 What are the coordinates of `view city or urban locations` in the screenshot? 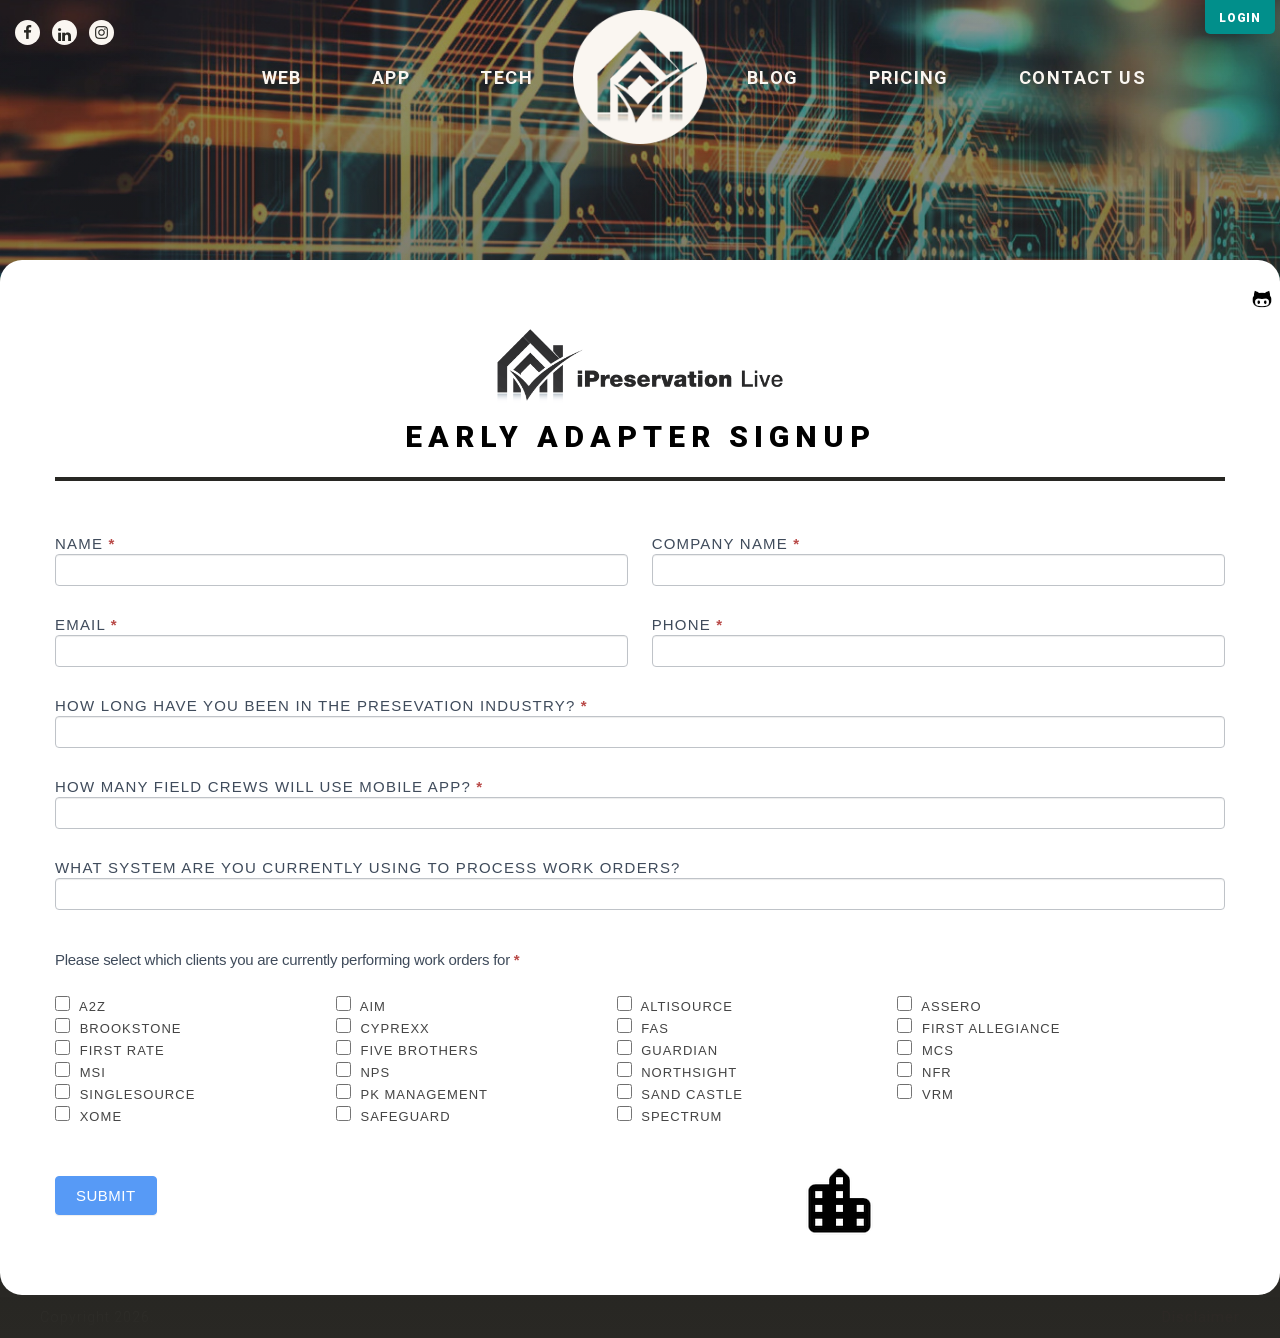 It's located at (839, 1201).